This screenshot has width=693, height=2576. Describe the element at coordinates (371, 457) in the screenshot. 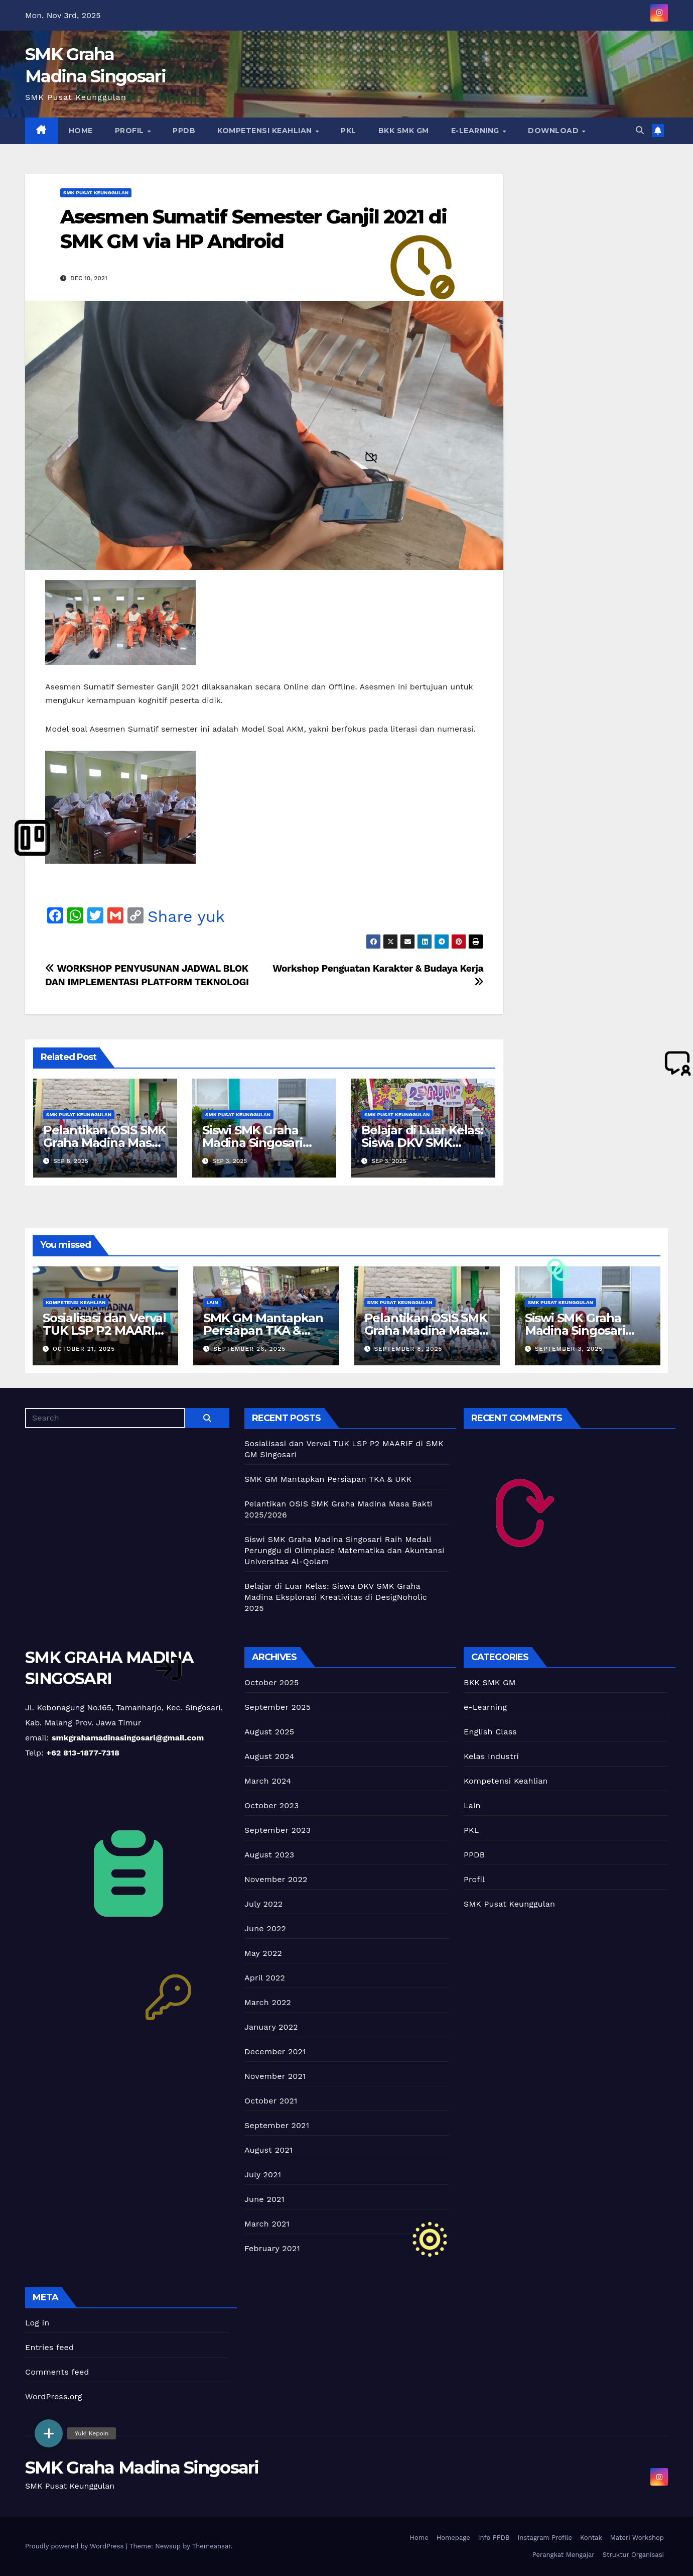

I see `turn off camera or disable video` at that location.